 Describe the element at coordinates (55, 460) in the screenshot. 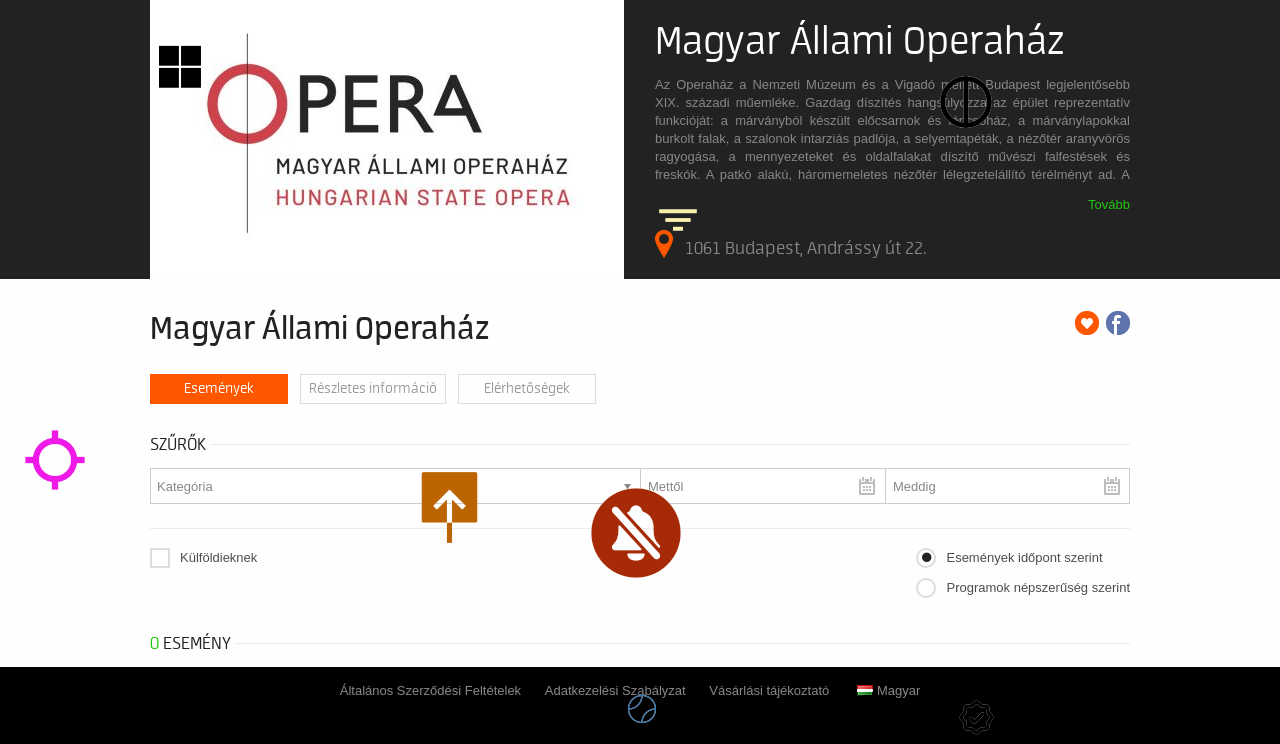

I see `find my current location` at that location.